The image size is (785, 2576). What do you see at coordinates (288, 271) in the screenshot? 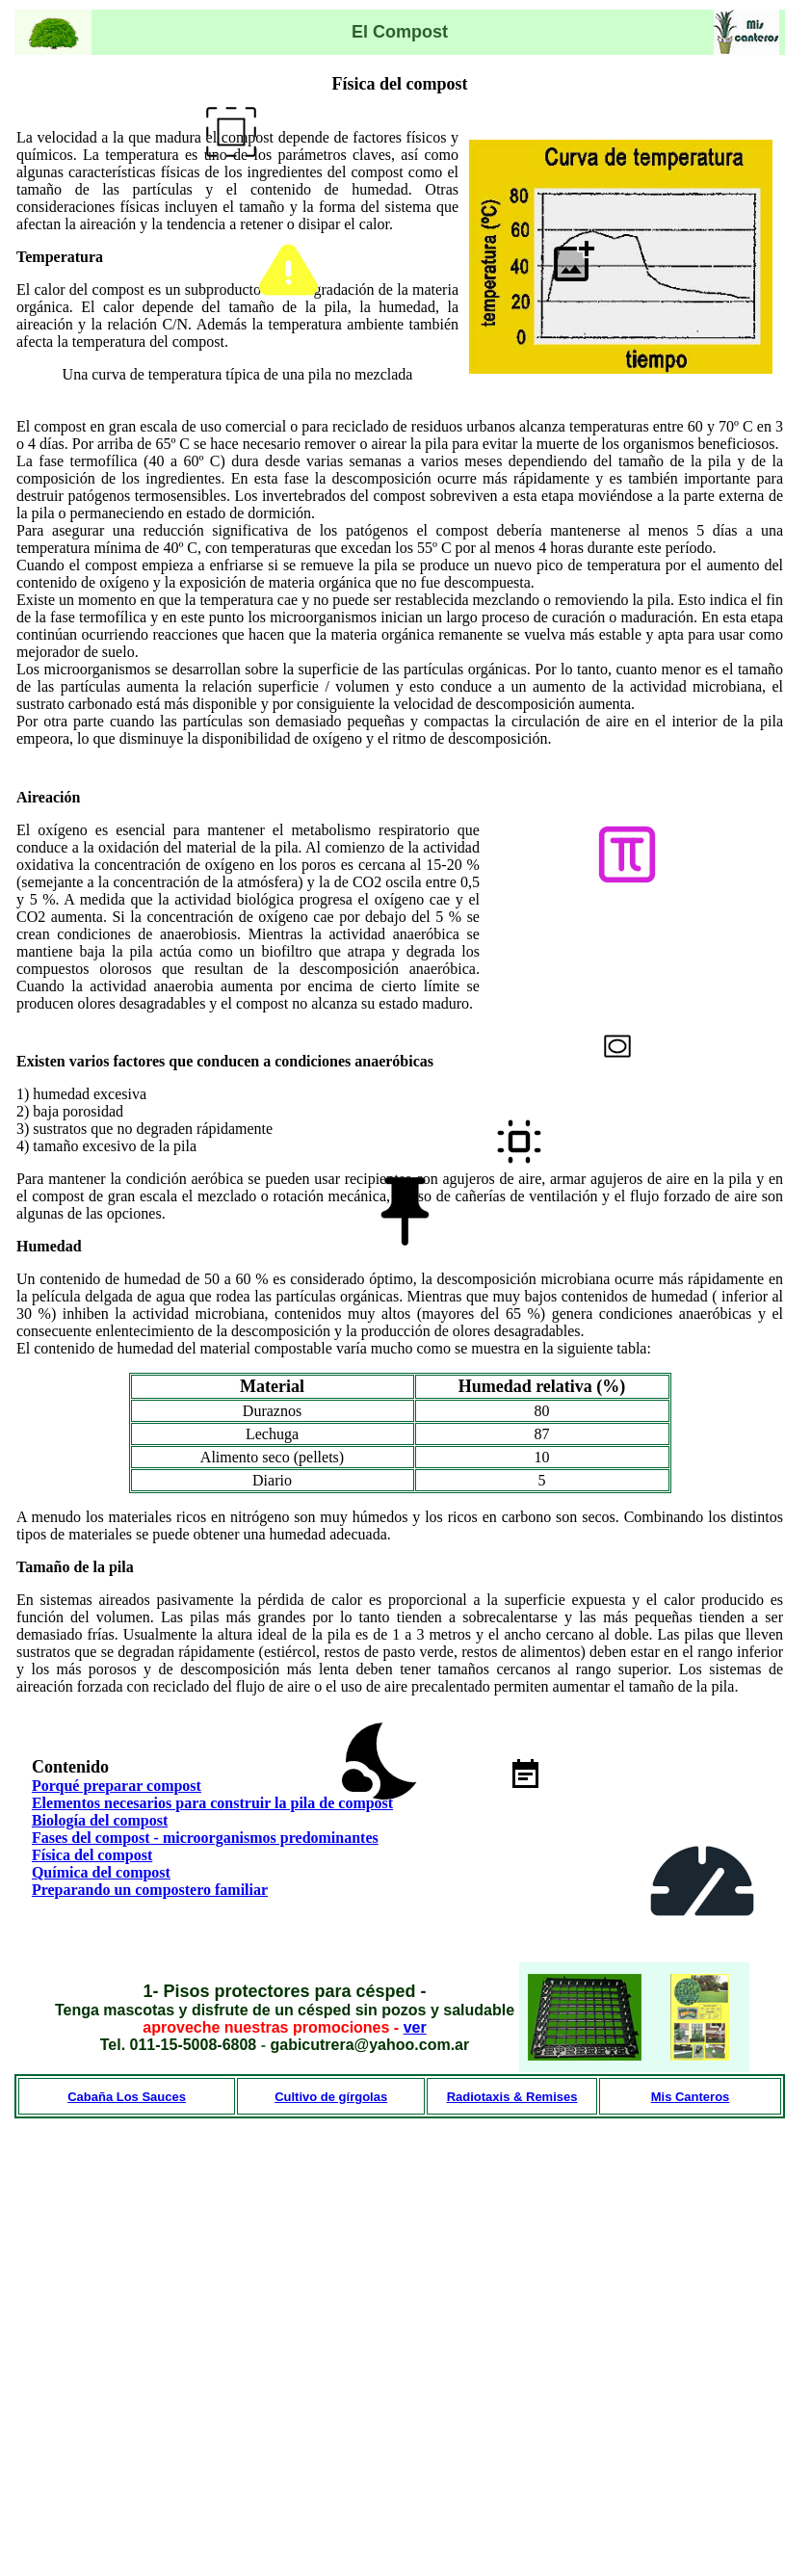
I see `indicates a warning or caution state` at bounding box center [288, 271].